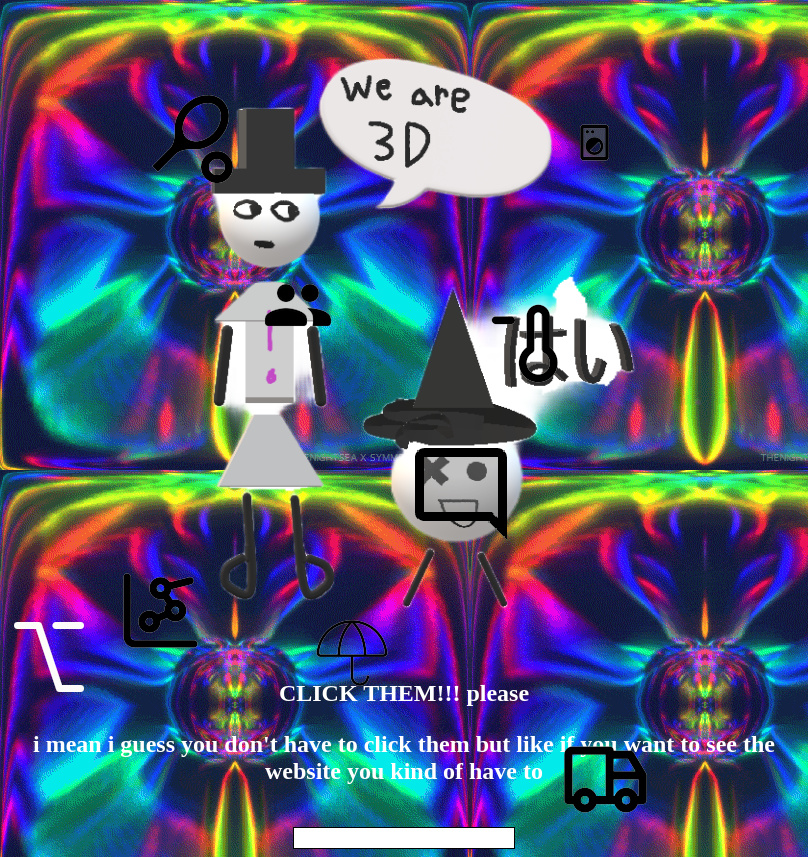  I want to click on view network analytics or graph data, so click(160, 610).